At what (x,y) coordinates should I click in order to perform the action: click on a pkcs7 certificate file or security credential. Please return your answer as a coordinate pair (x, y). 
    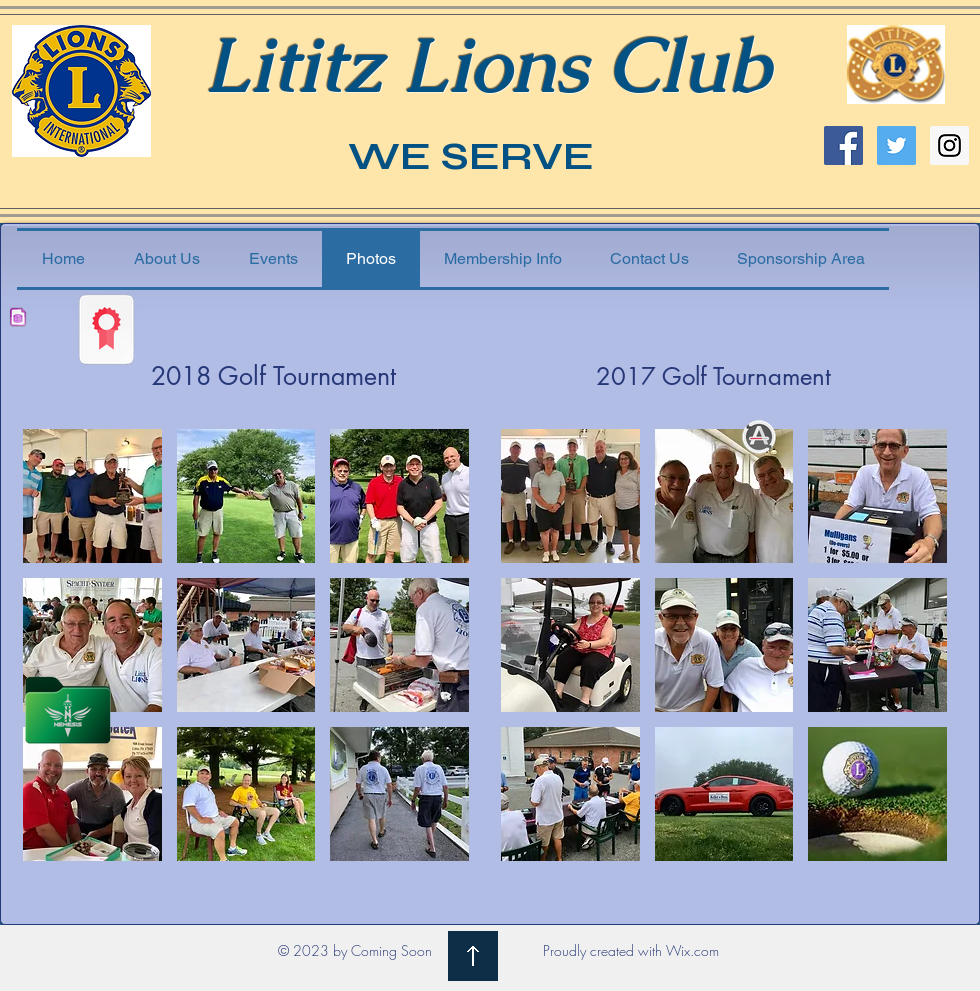
    Looking at the image, I should click on (106, 329).